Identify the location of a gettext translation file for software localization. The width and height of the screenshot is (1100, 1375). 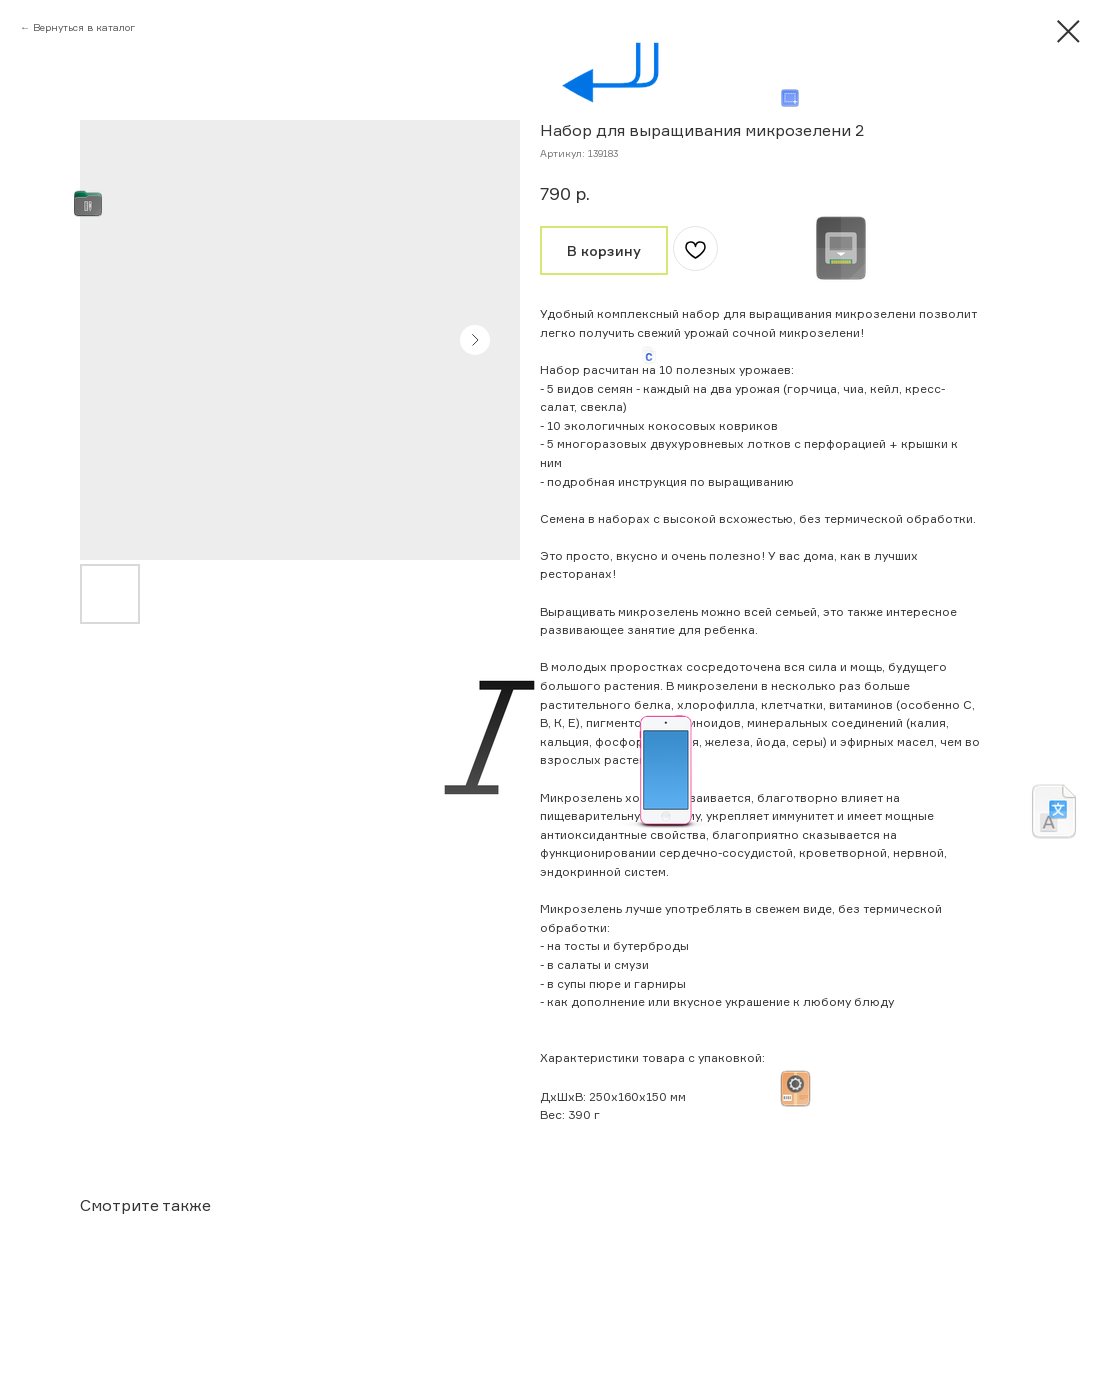
(1054, 811).